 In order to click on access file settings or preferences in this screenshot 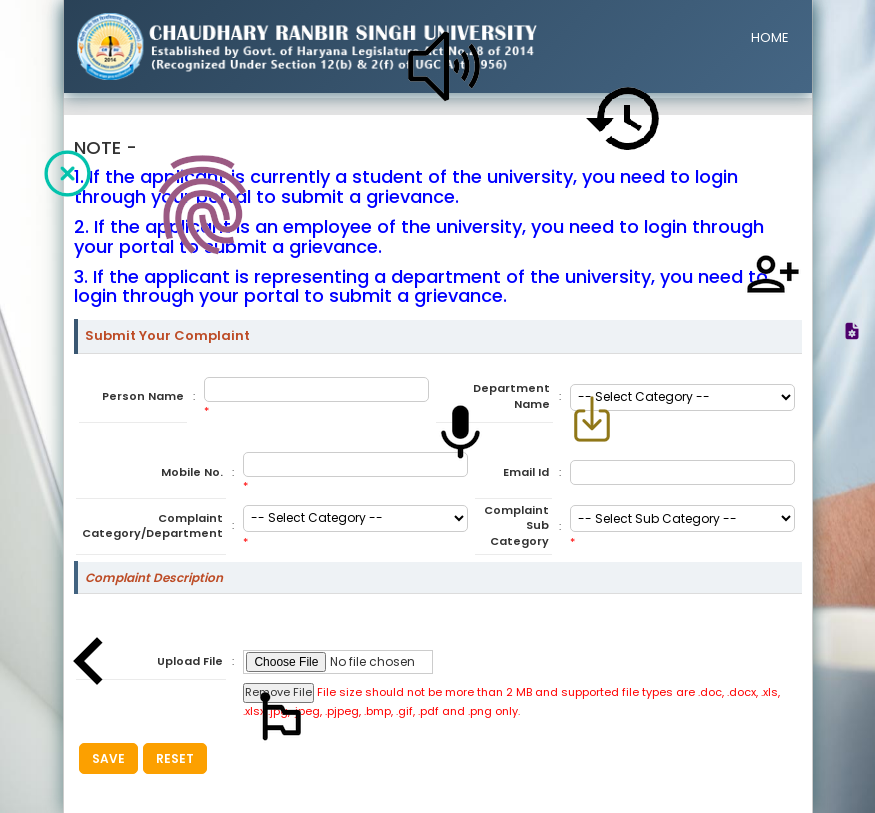, I will do `click(852, 331)`.